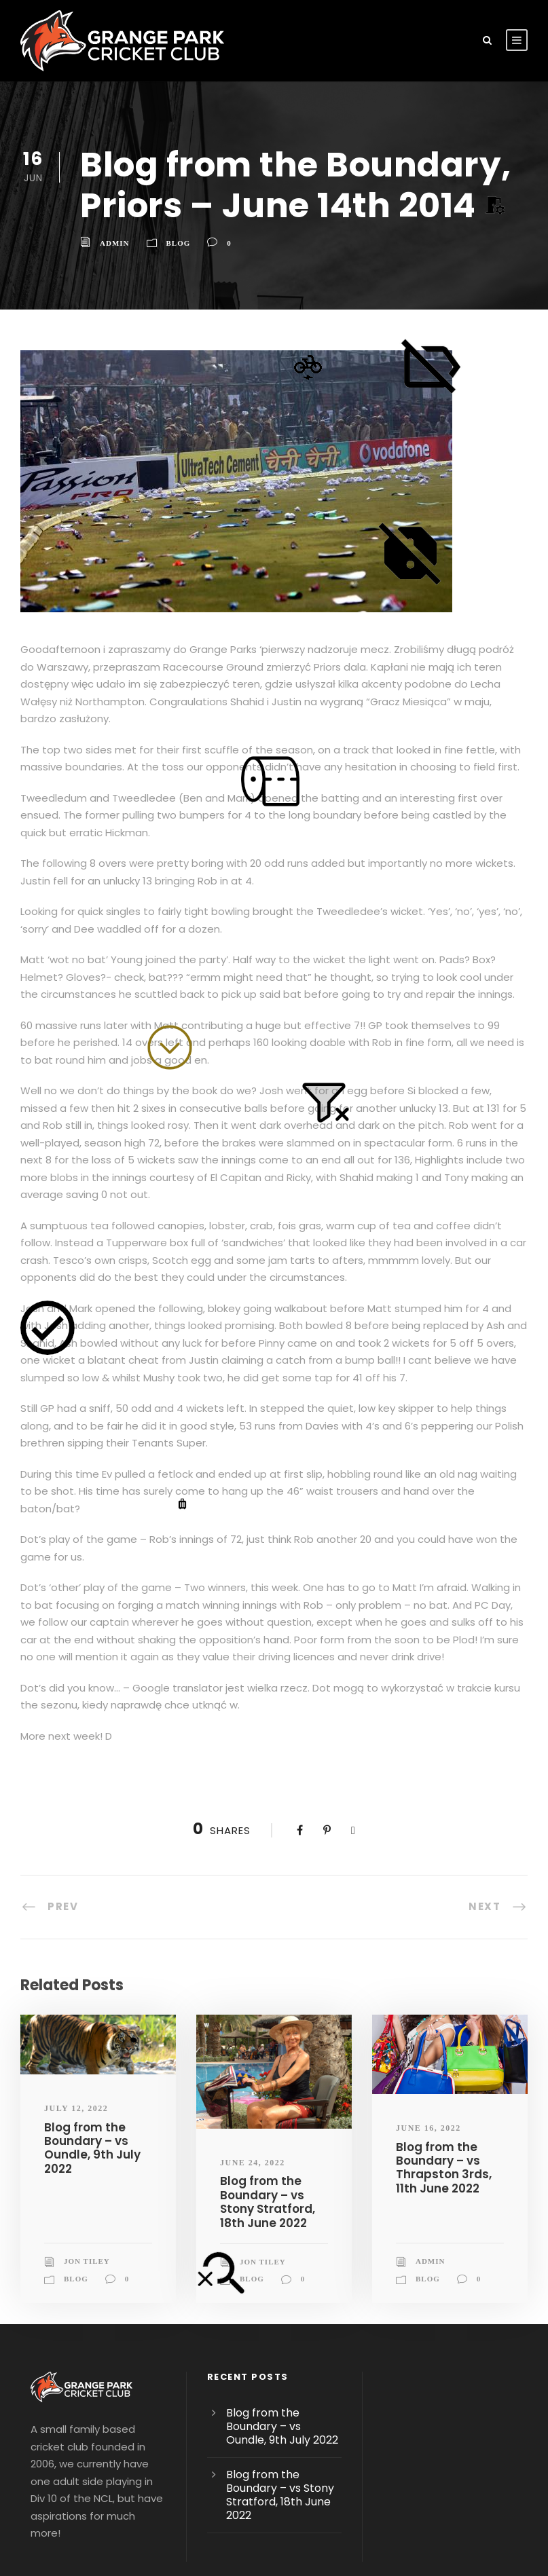 The height and width of the screenshot is (2576, 548). Describe the element at coordinates (225, 2274) in the screenshot. I see `search is disabled or unavailable` at that location.